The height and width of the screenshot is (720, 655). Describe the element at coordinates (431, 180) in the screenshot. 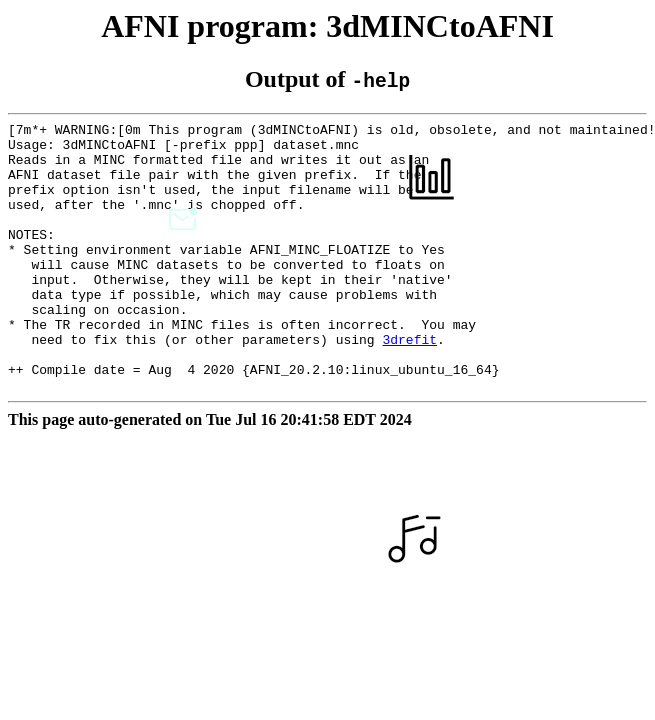

I see `view analytics or statistics` at that location.